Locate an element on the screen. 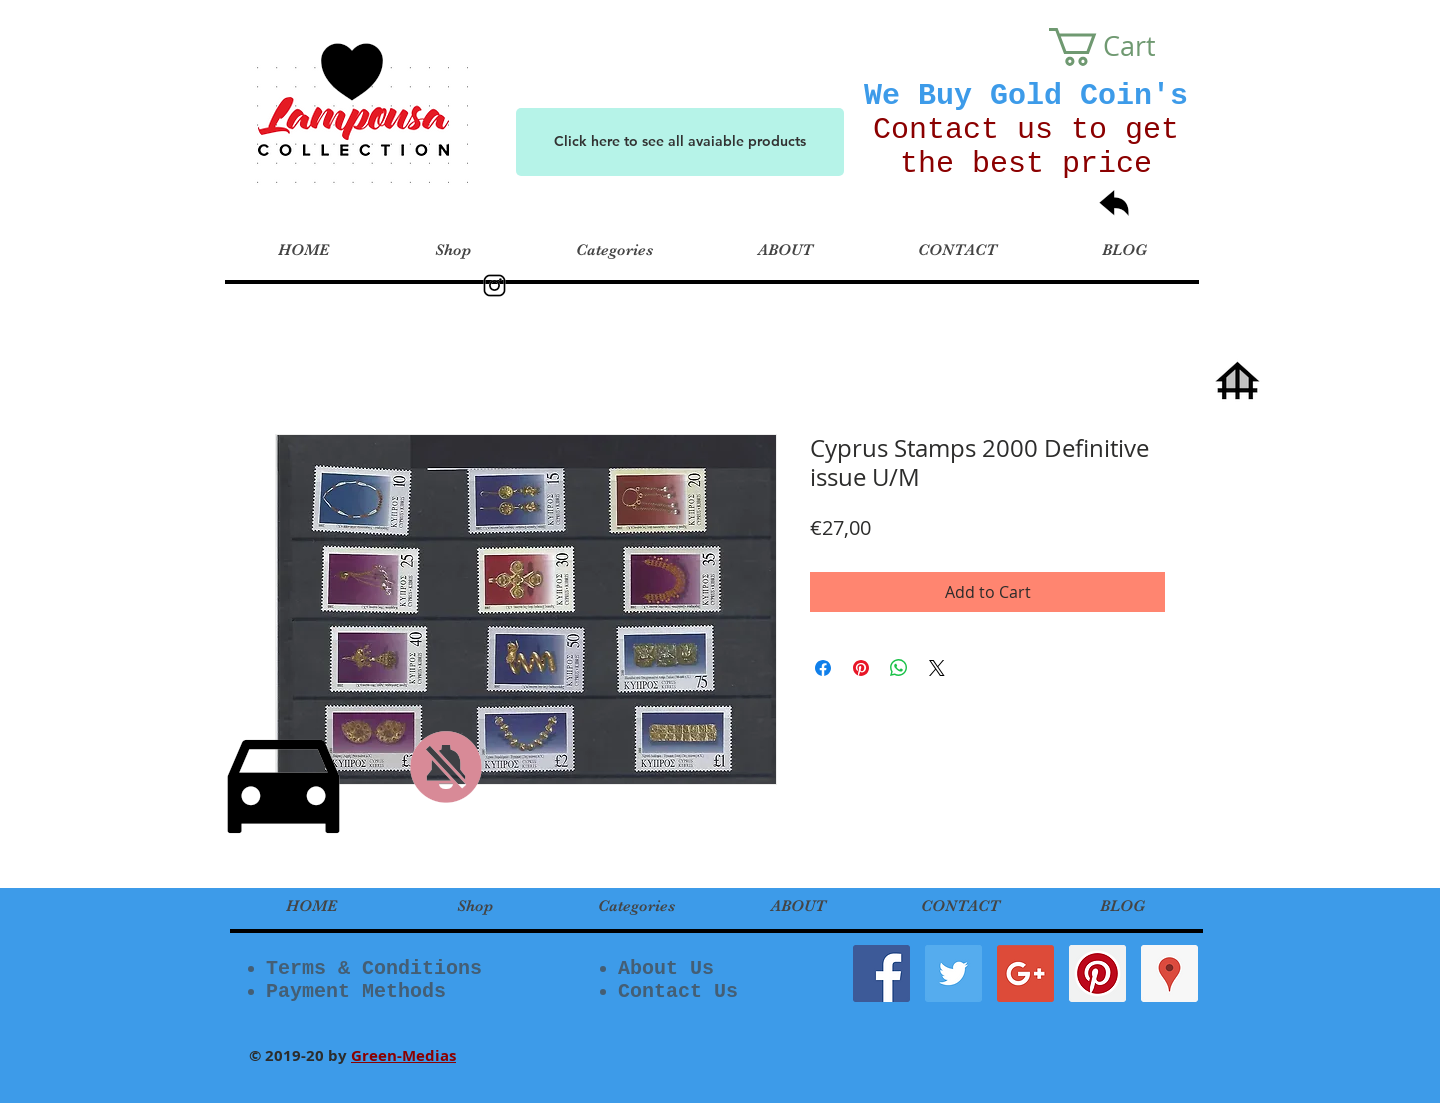 The height and width of the screenshot is (1103, 1440). add to favorites is located at coordinates (352, 72).